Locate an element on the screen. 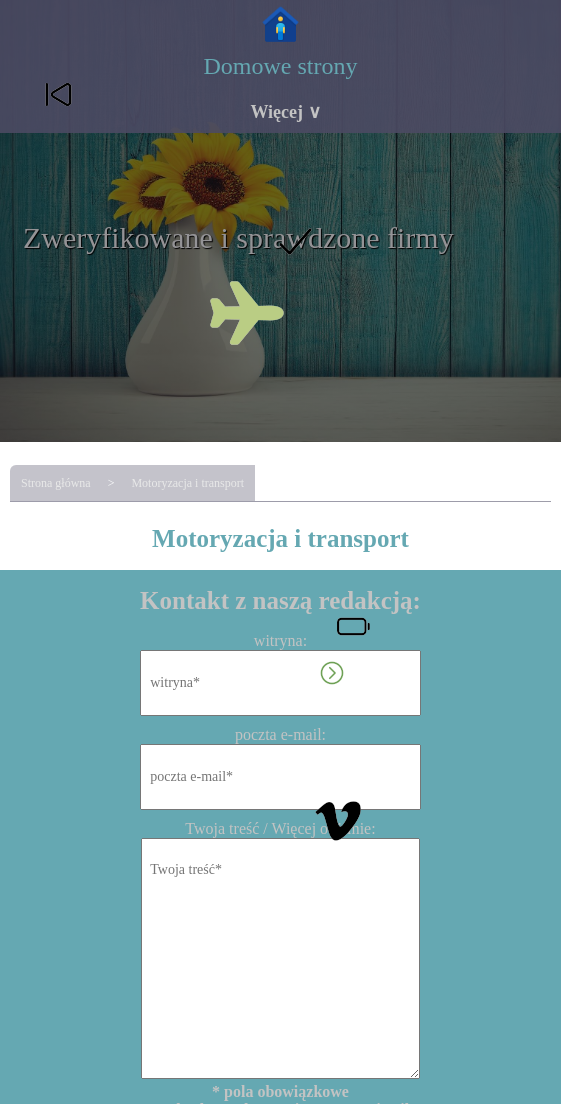 The width and height of the screenshot is (561, 1104). indicates battery is completely drained is located at coordinates (353, 626).